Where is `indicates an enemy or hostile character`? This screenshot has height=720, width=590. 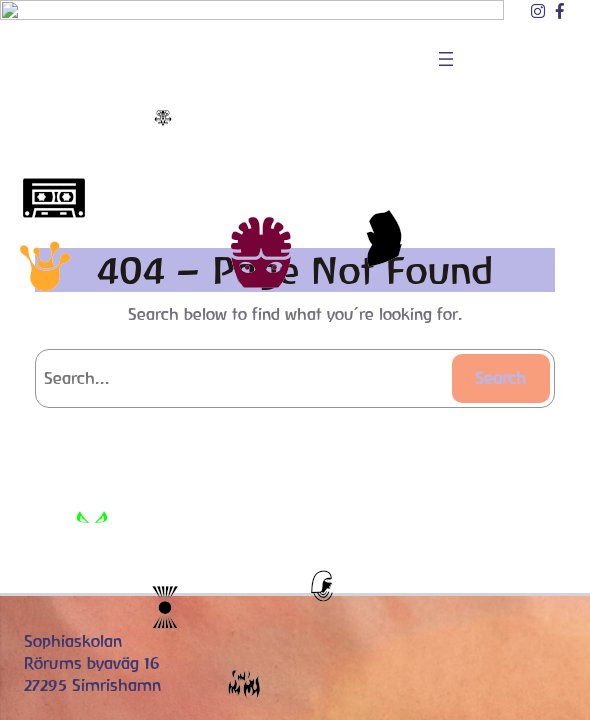 indicates an enemy or hostile character is located at coordinates (92, 517).